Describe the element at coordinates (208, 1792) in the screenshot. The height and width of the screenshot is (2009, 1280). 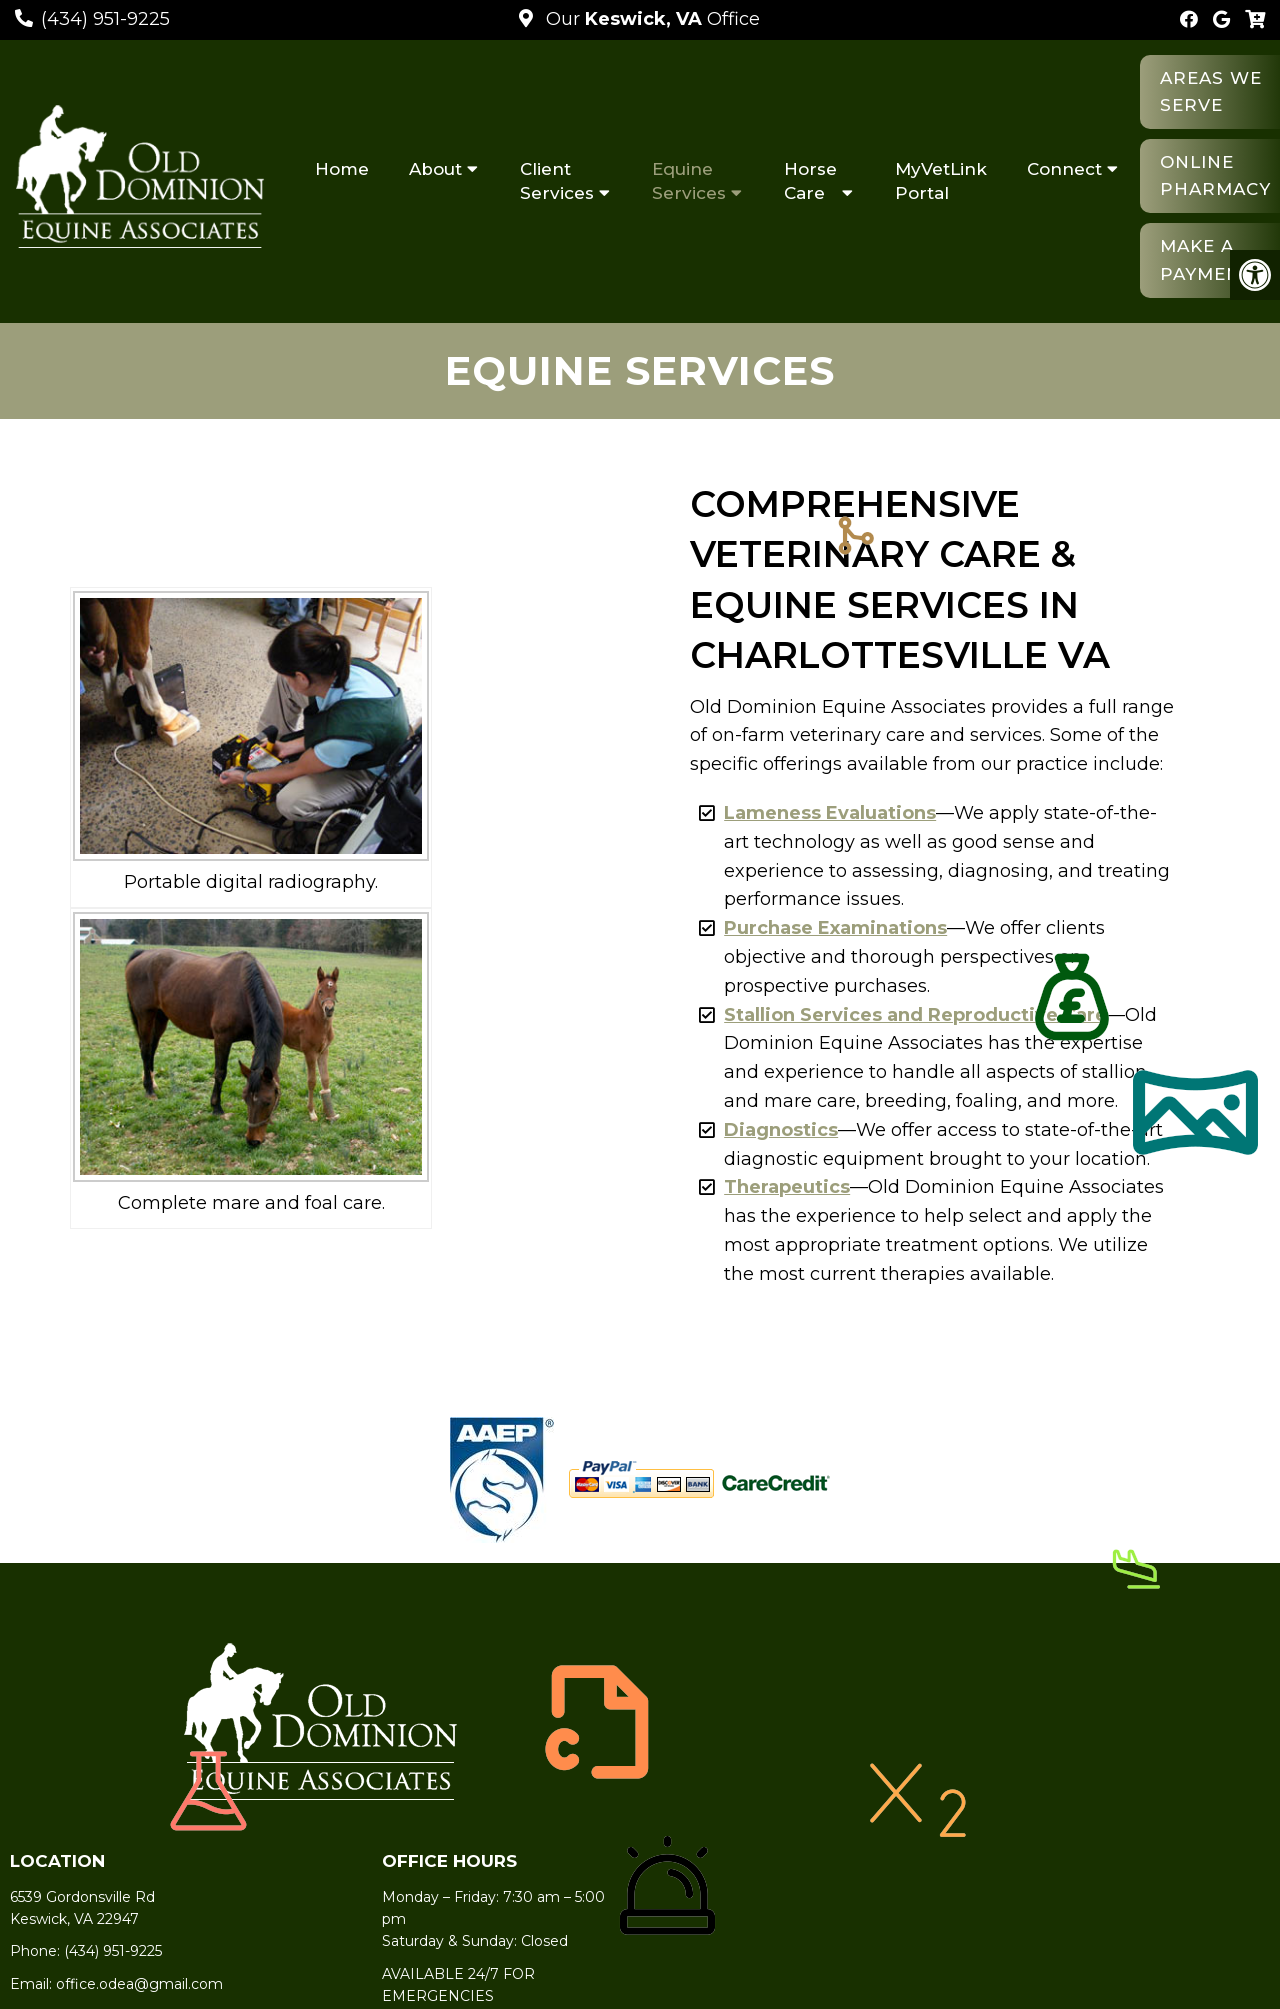
I see `access laboratory or science features` at that location.